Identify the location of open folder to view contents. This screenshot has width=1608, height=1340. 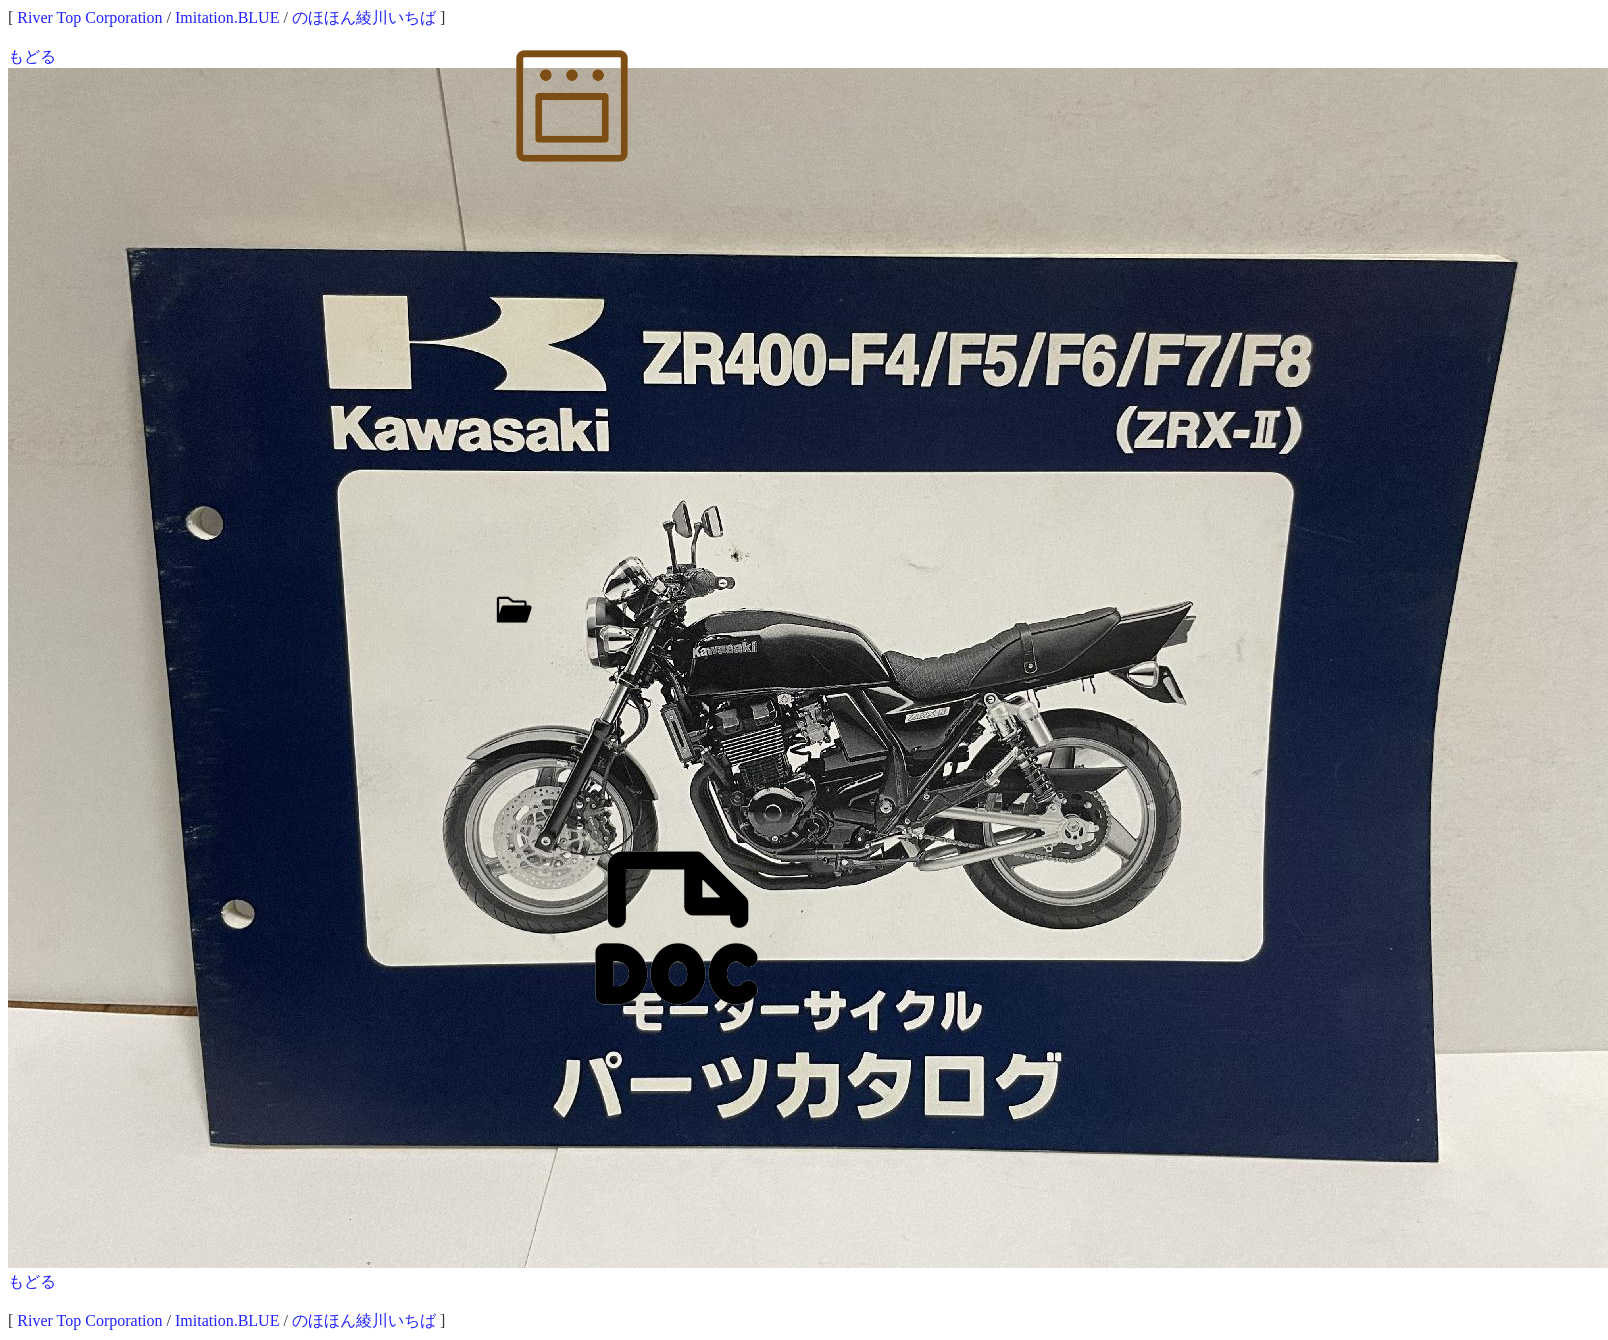
(513, 609).